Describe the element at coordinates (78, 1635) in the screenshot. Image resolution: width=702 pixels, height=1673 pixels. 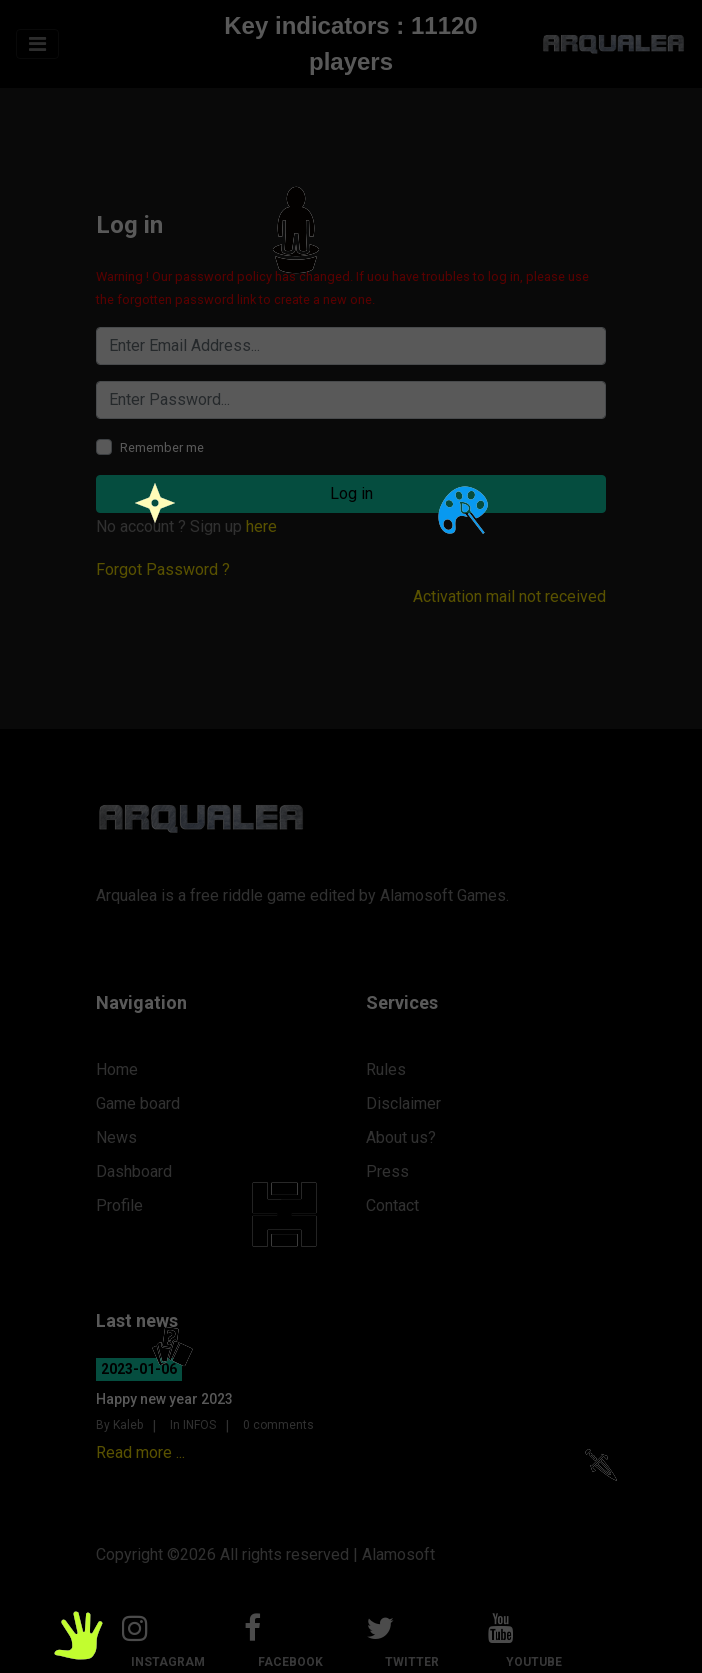
I see `tap to interact or grab an object` at that location.